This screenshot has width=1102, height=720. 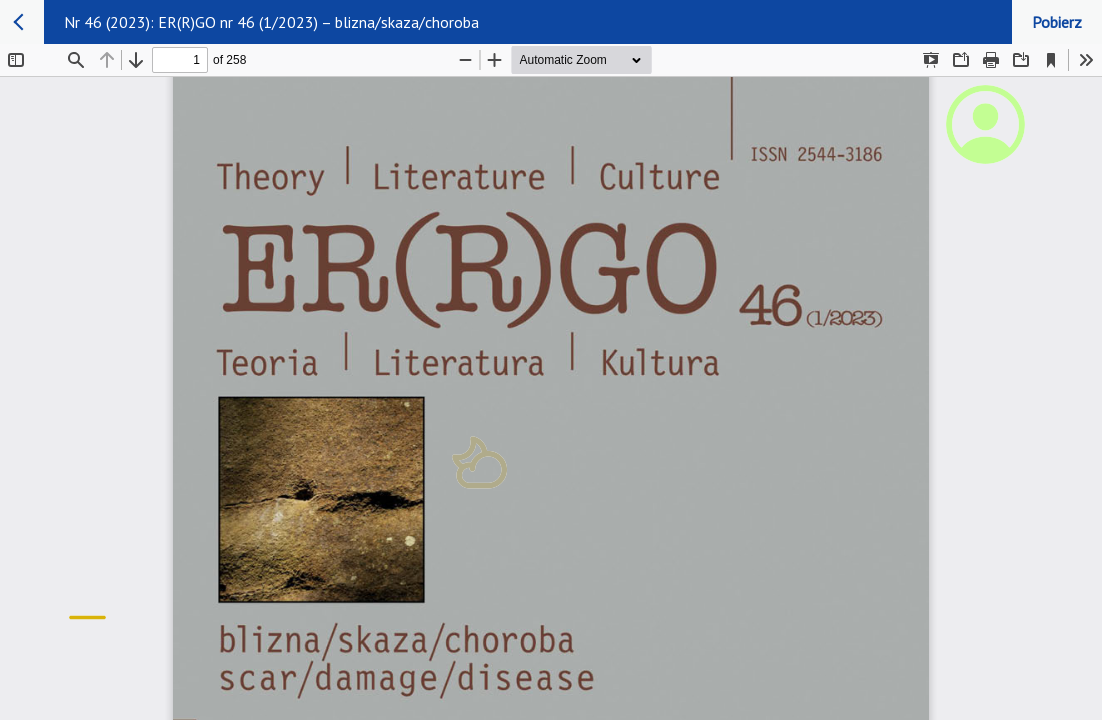 I want to click on remove an item from a list, so click(x=87, y=617).